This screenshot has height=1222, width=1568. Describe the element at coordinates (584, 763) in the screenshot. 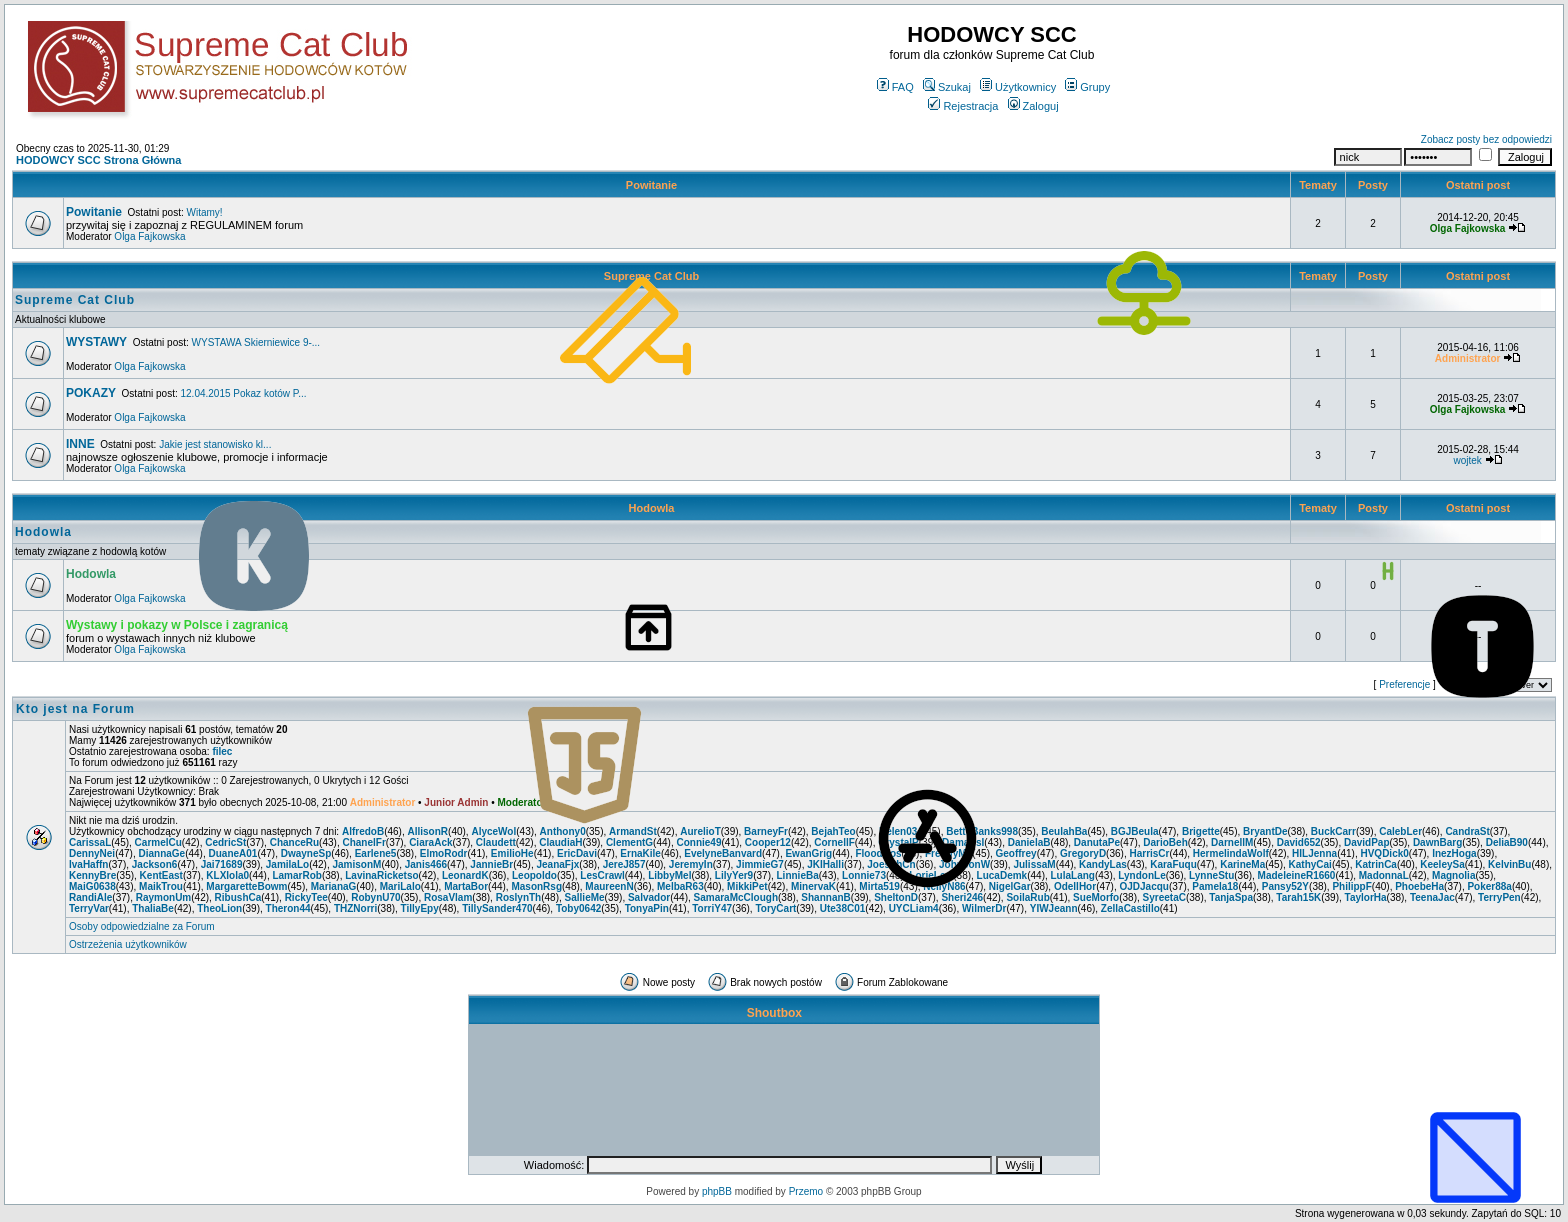

I see `indicates javascript code or file type` at that location.